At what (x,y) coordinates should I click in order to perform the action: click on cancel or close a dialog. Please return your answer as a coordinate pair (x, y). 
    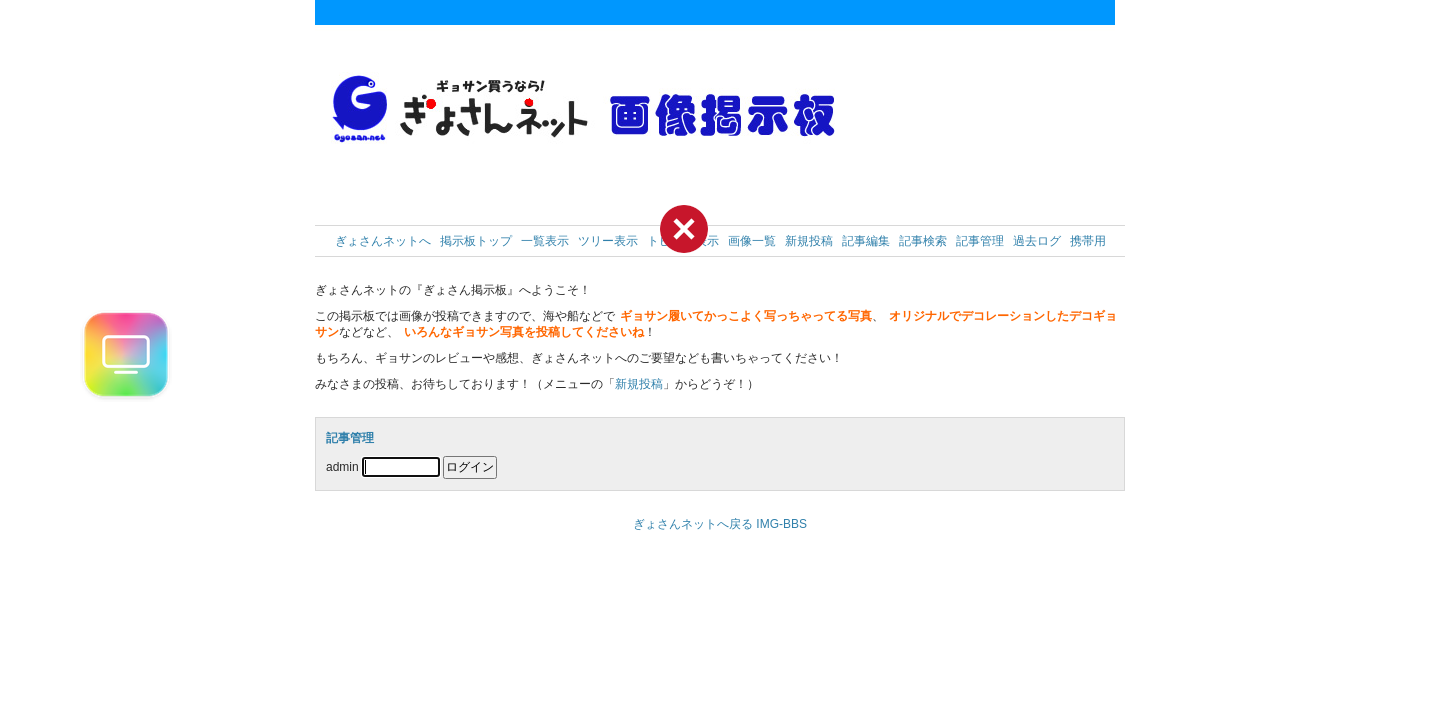
    Looking at the image, I should click on (684, 229).